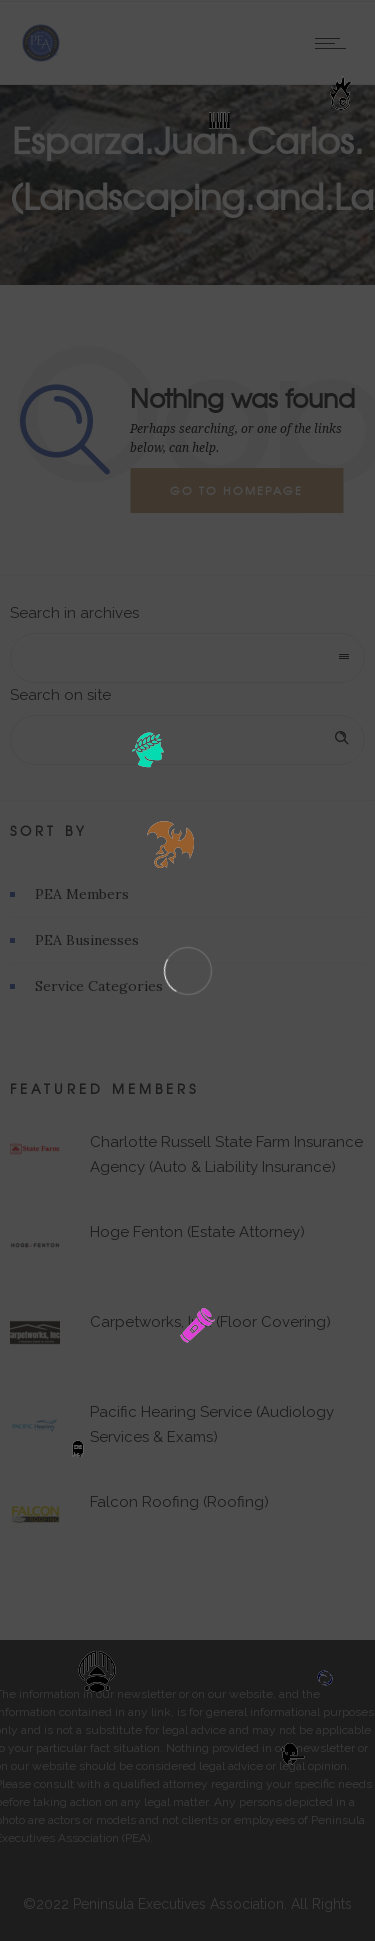  What do you see at coordinates (78, 1449) in the screenshot?
I see `indicates a deceased character or game over state` at bounding box center [78, 1449].